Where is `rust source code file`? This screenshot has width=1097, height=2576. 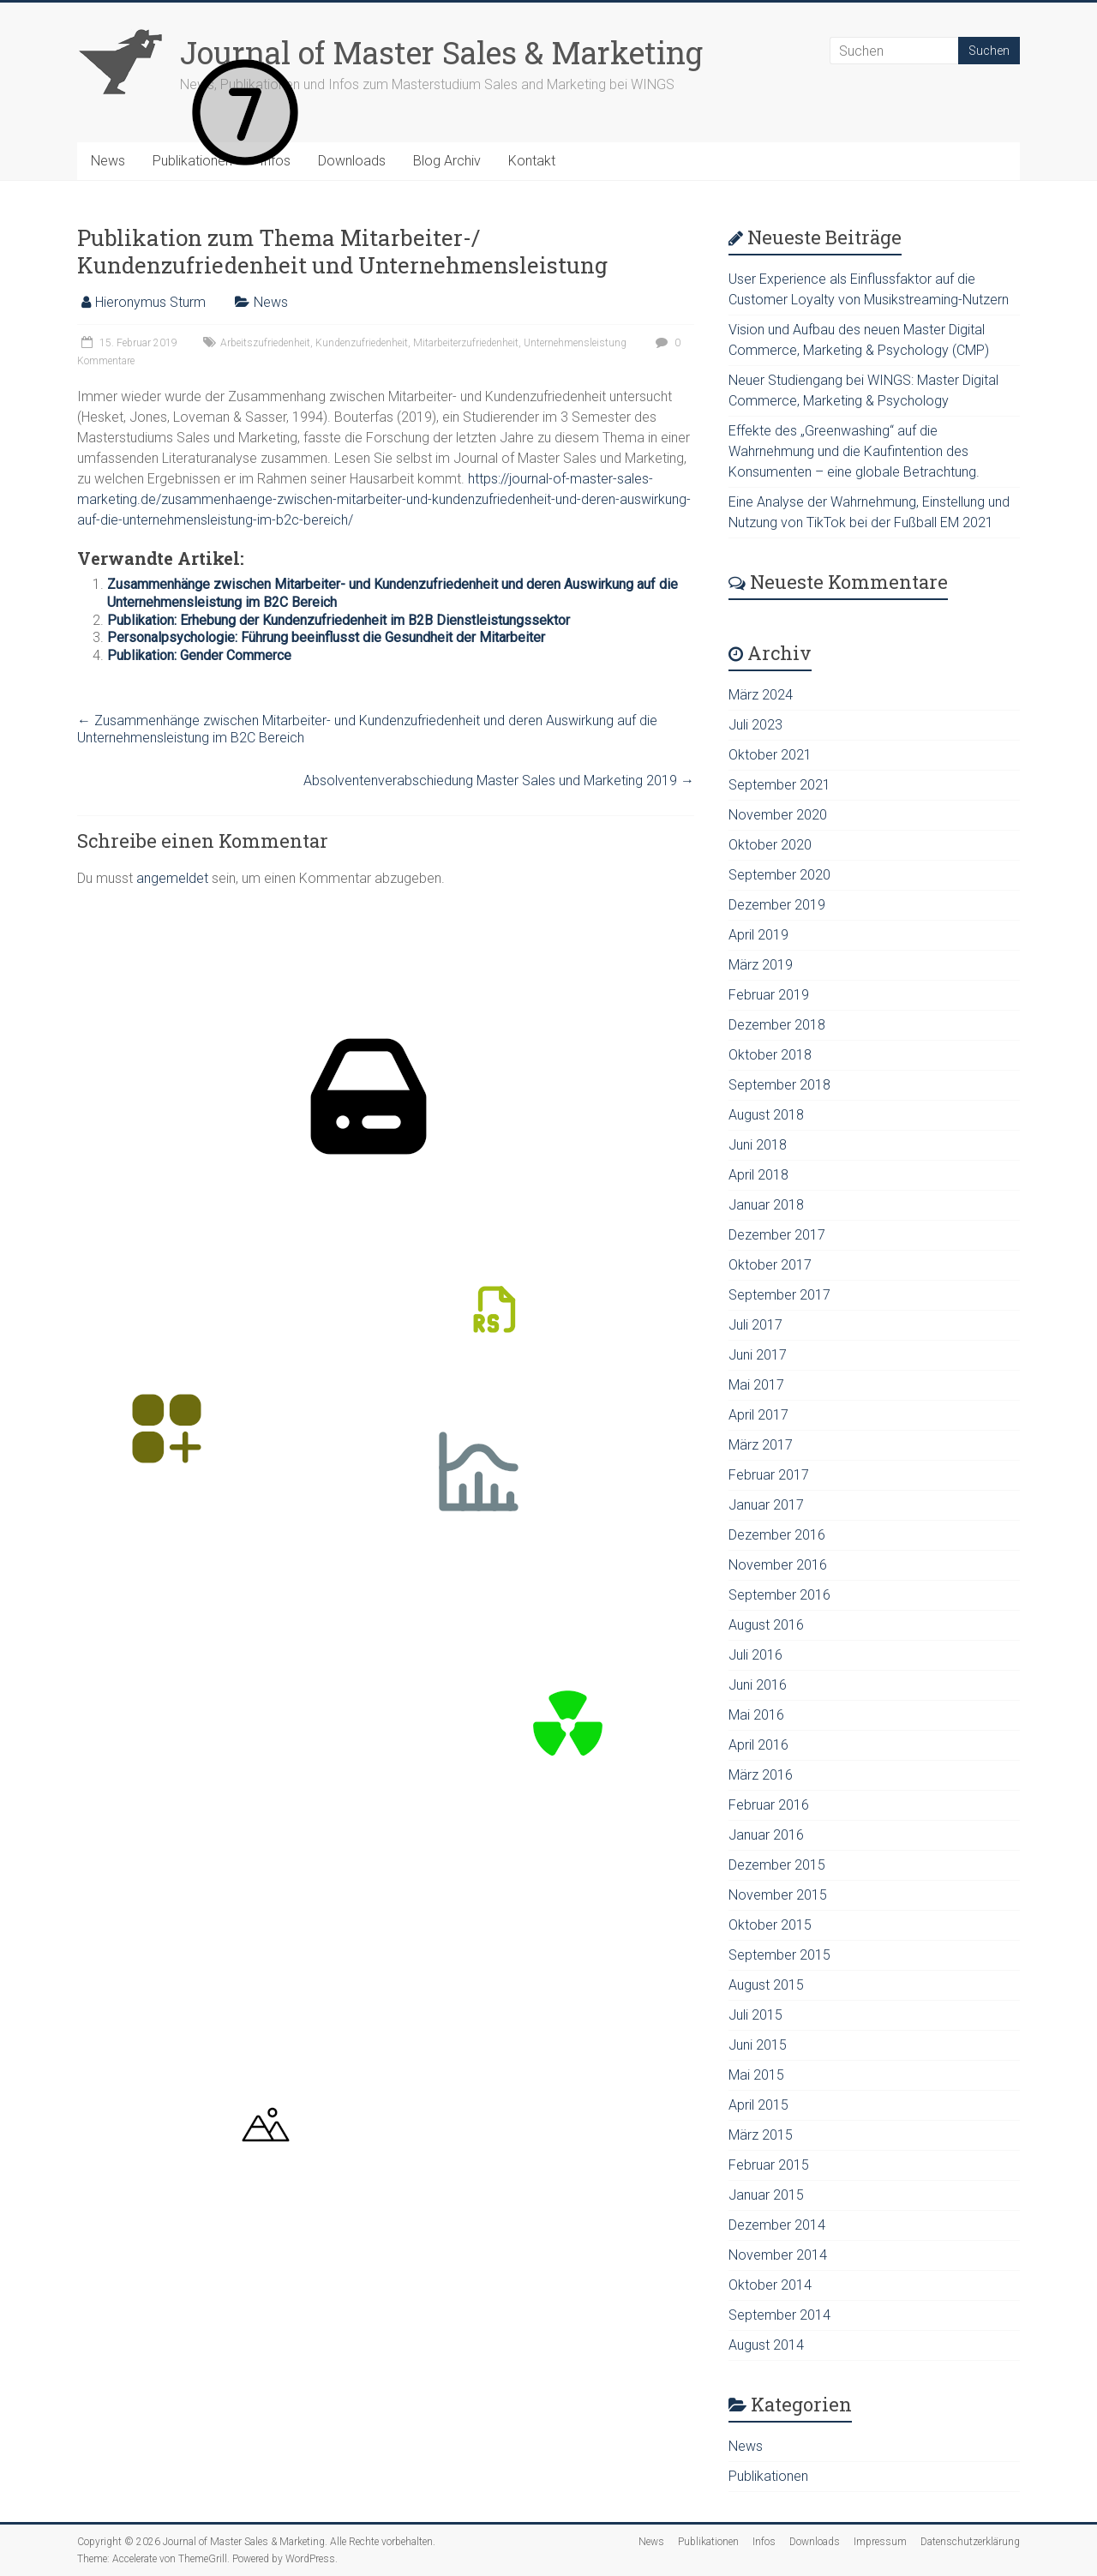 rust source code file is located at coordinates (496, 1309).